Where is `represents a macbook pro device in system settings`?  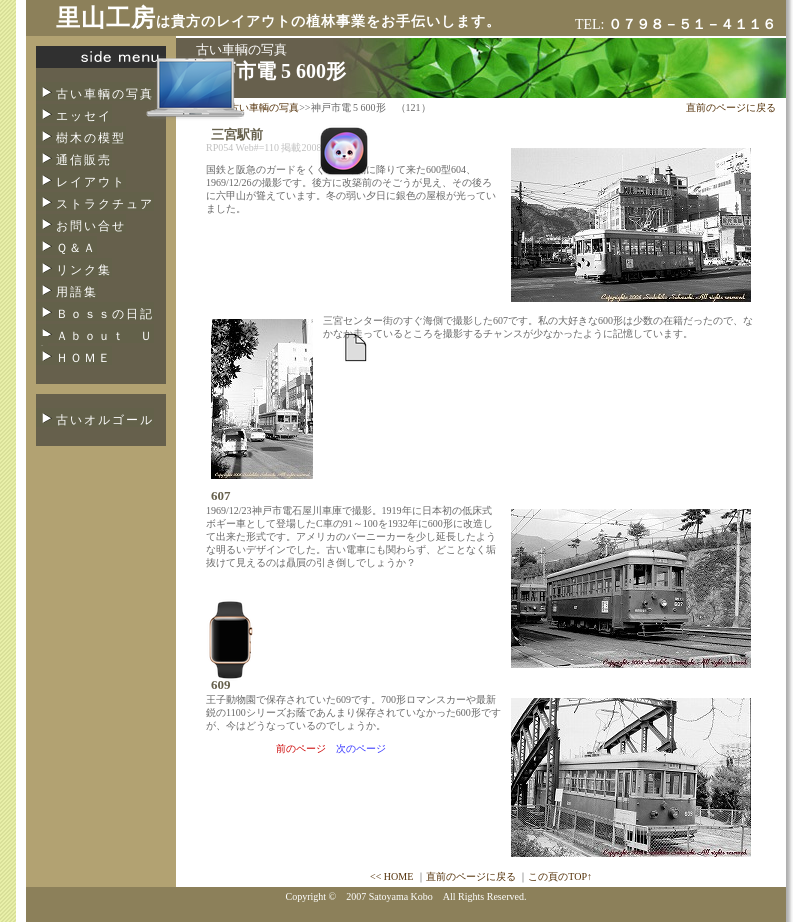
represents a macbook pro device in system settings is located at coordinates (195, 84).